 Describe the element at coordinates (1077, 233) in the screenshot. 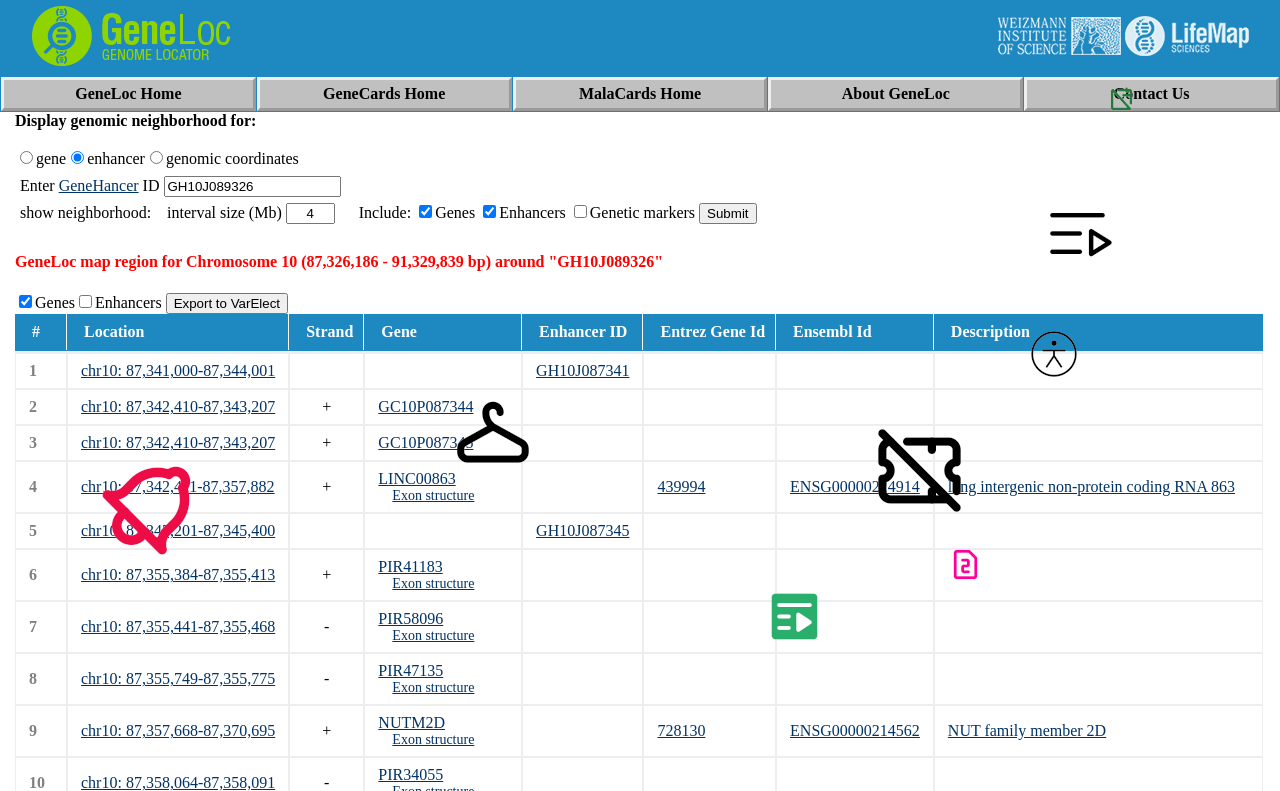

I see `view playback queue` at that location.